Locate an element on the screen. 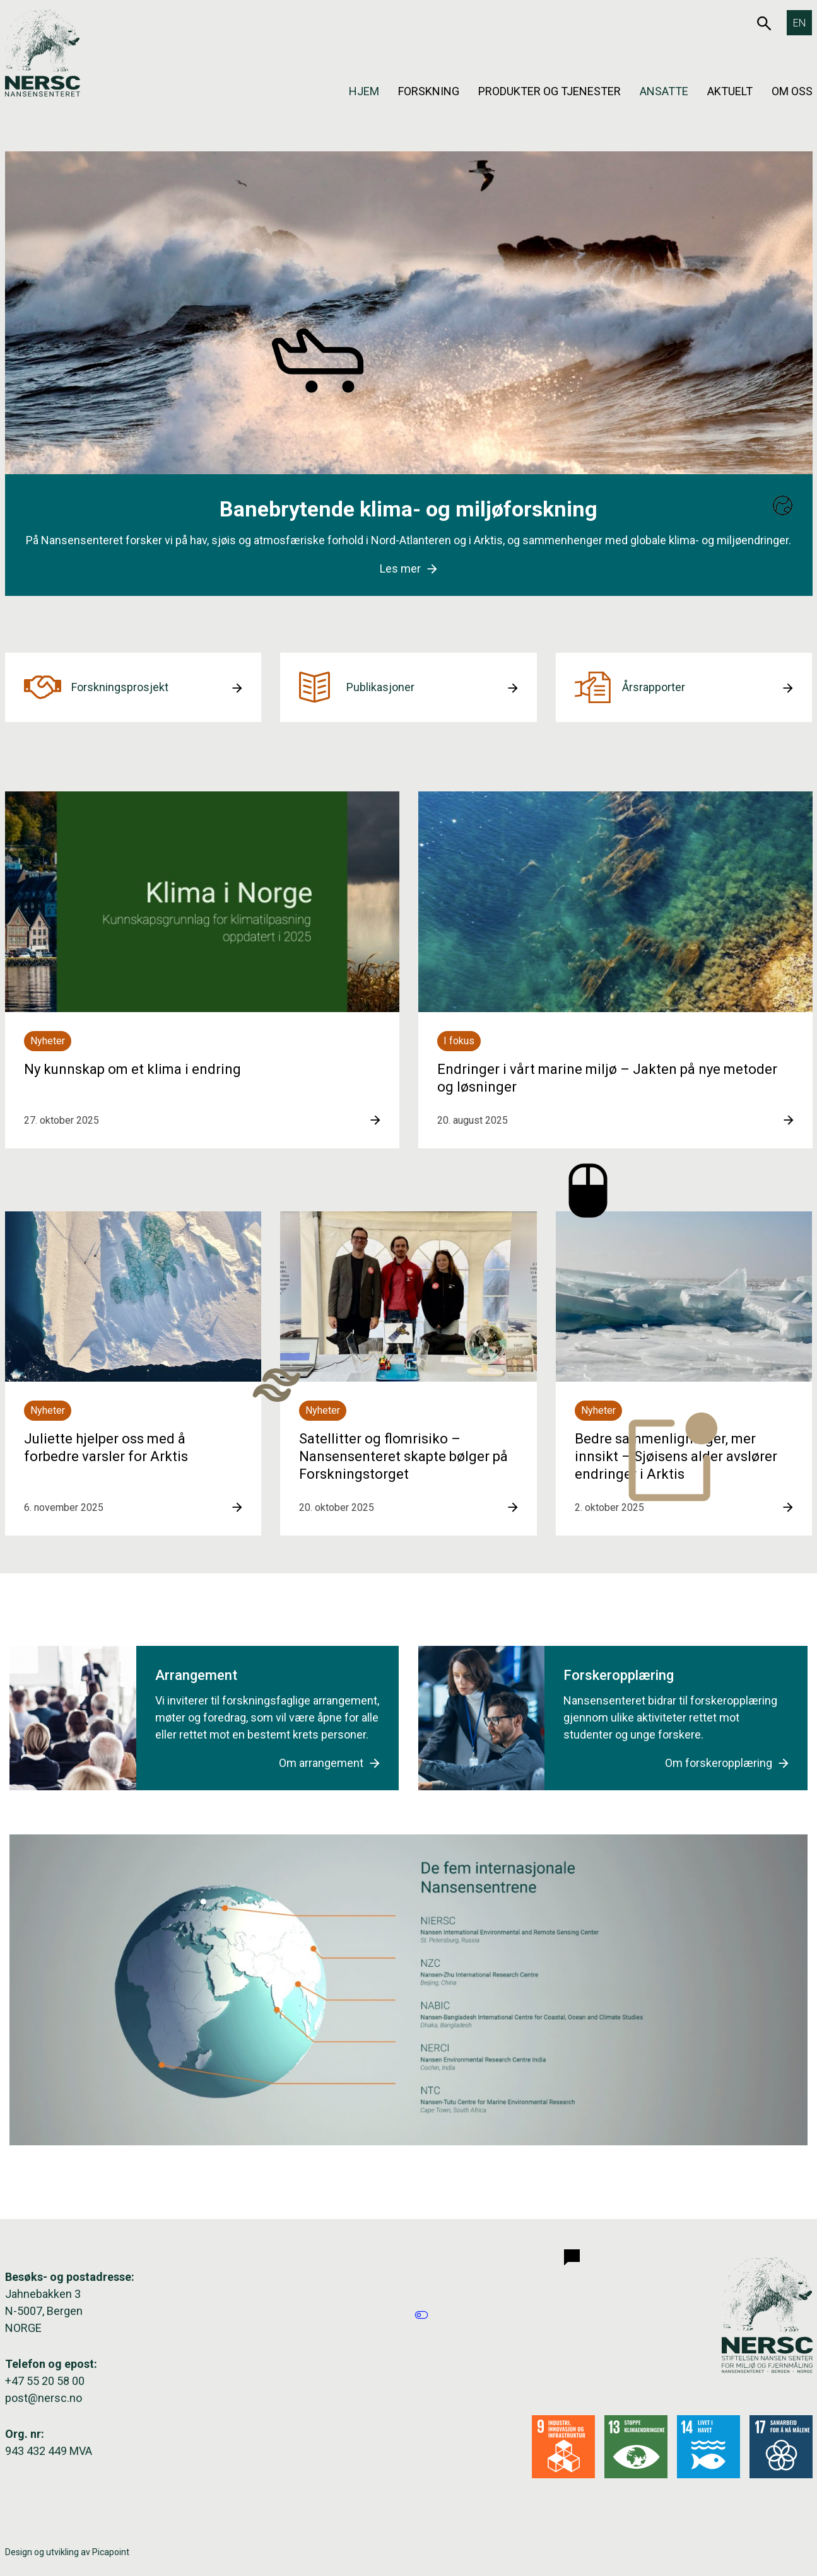 This screenshot has width=817, height=2576. tailwind css framework logo is located at coordinates (276, 1385).